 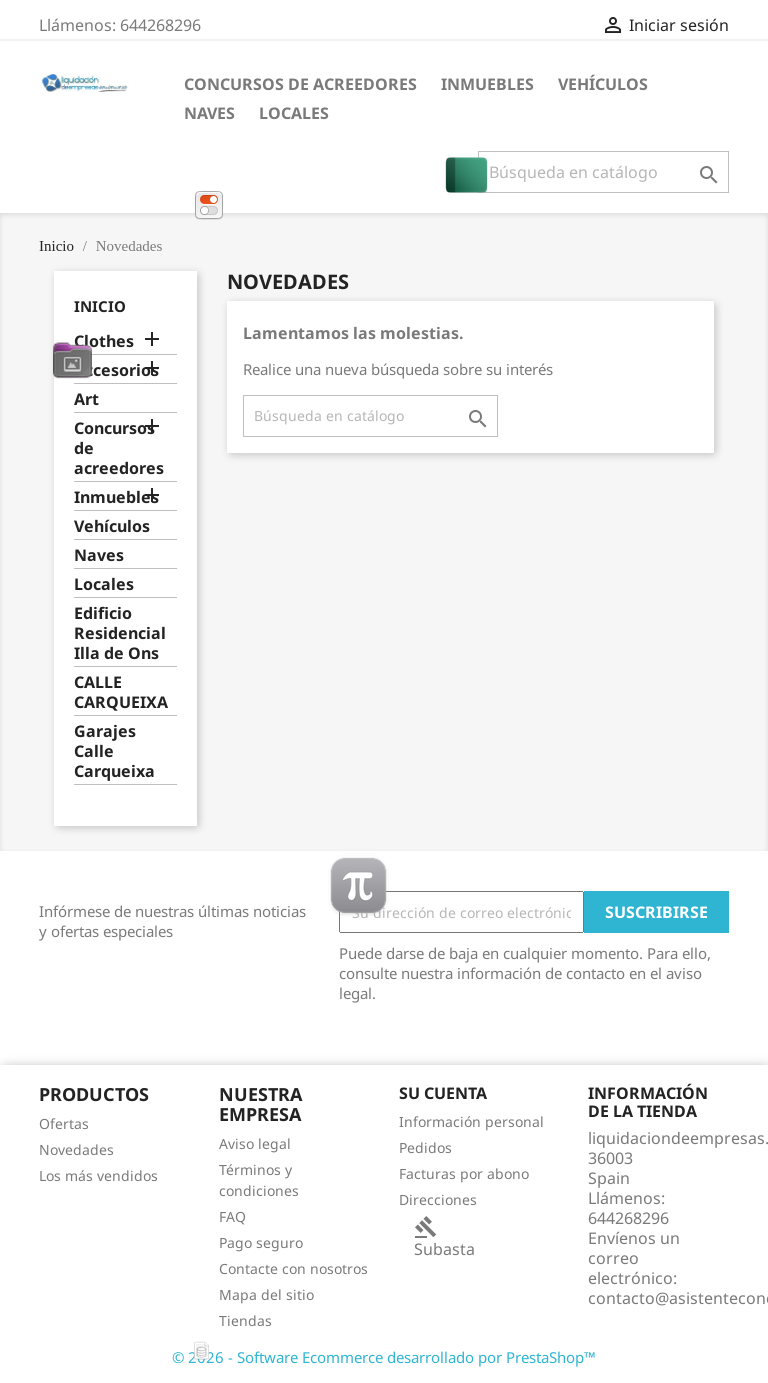 I want to click on open mathematics or calculator application, so click(x=358, y=885).